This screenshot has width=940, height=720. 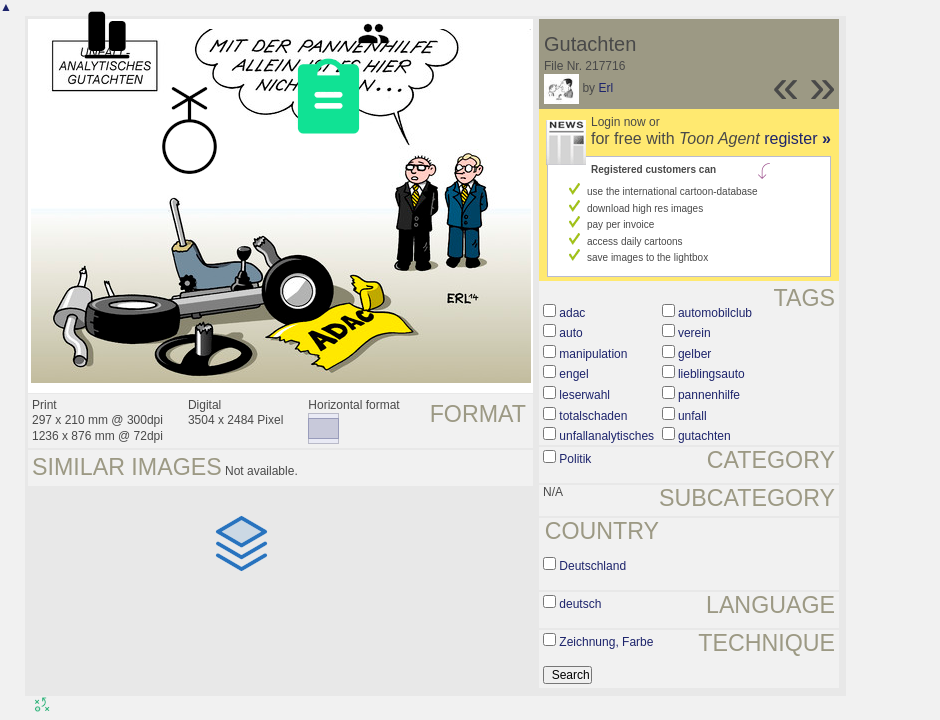 I want to click on view layers or stacked content, so click(x=241, y=543).